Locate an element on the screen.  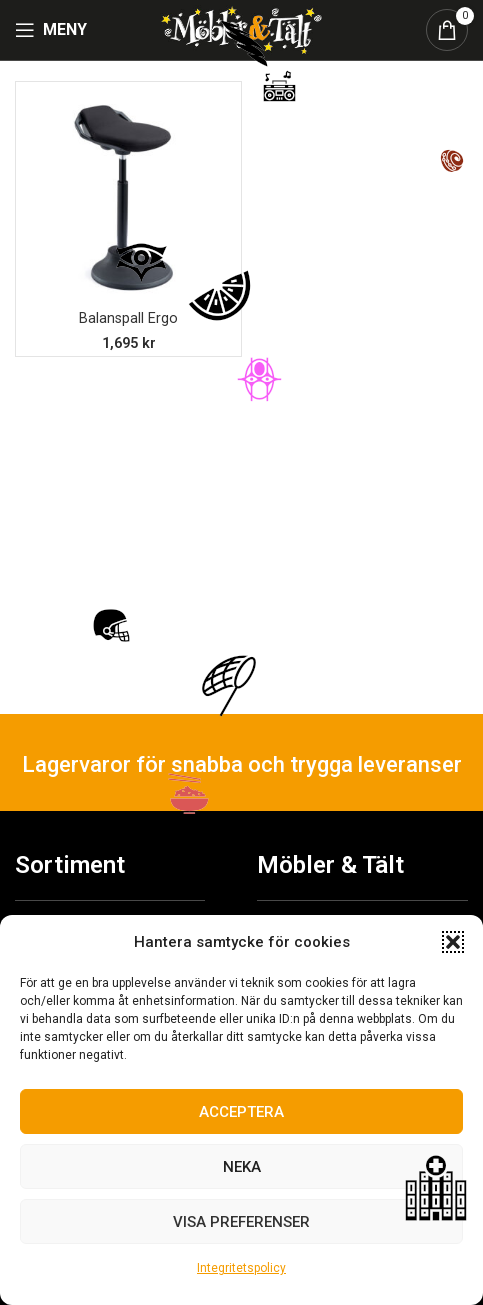
sheikah tribe symbol from the legend of zelda series is located at coordinates (141, 260).